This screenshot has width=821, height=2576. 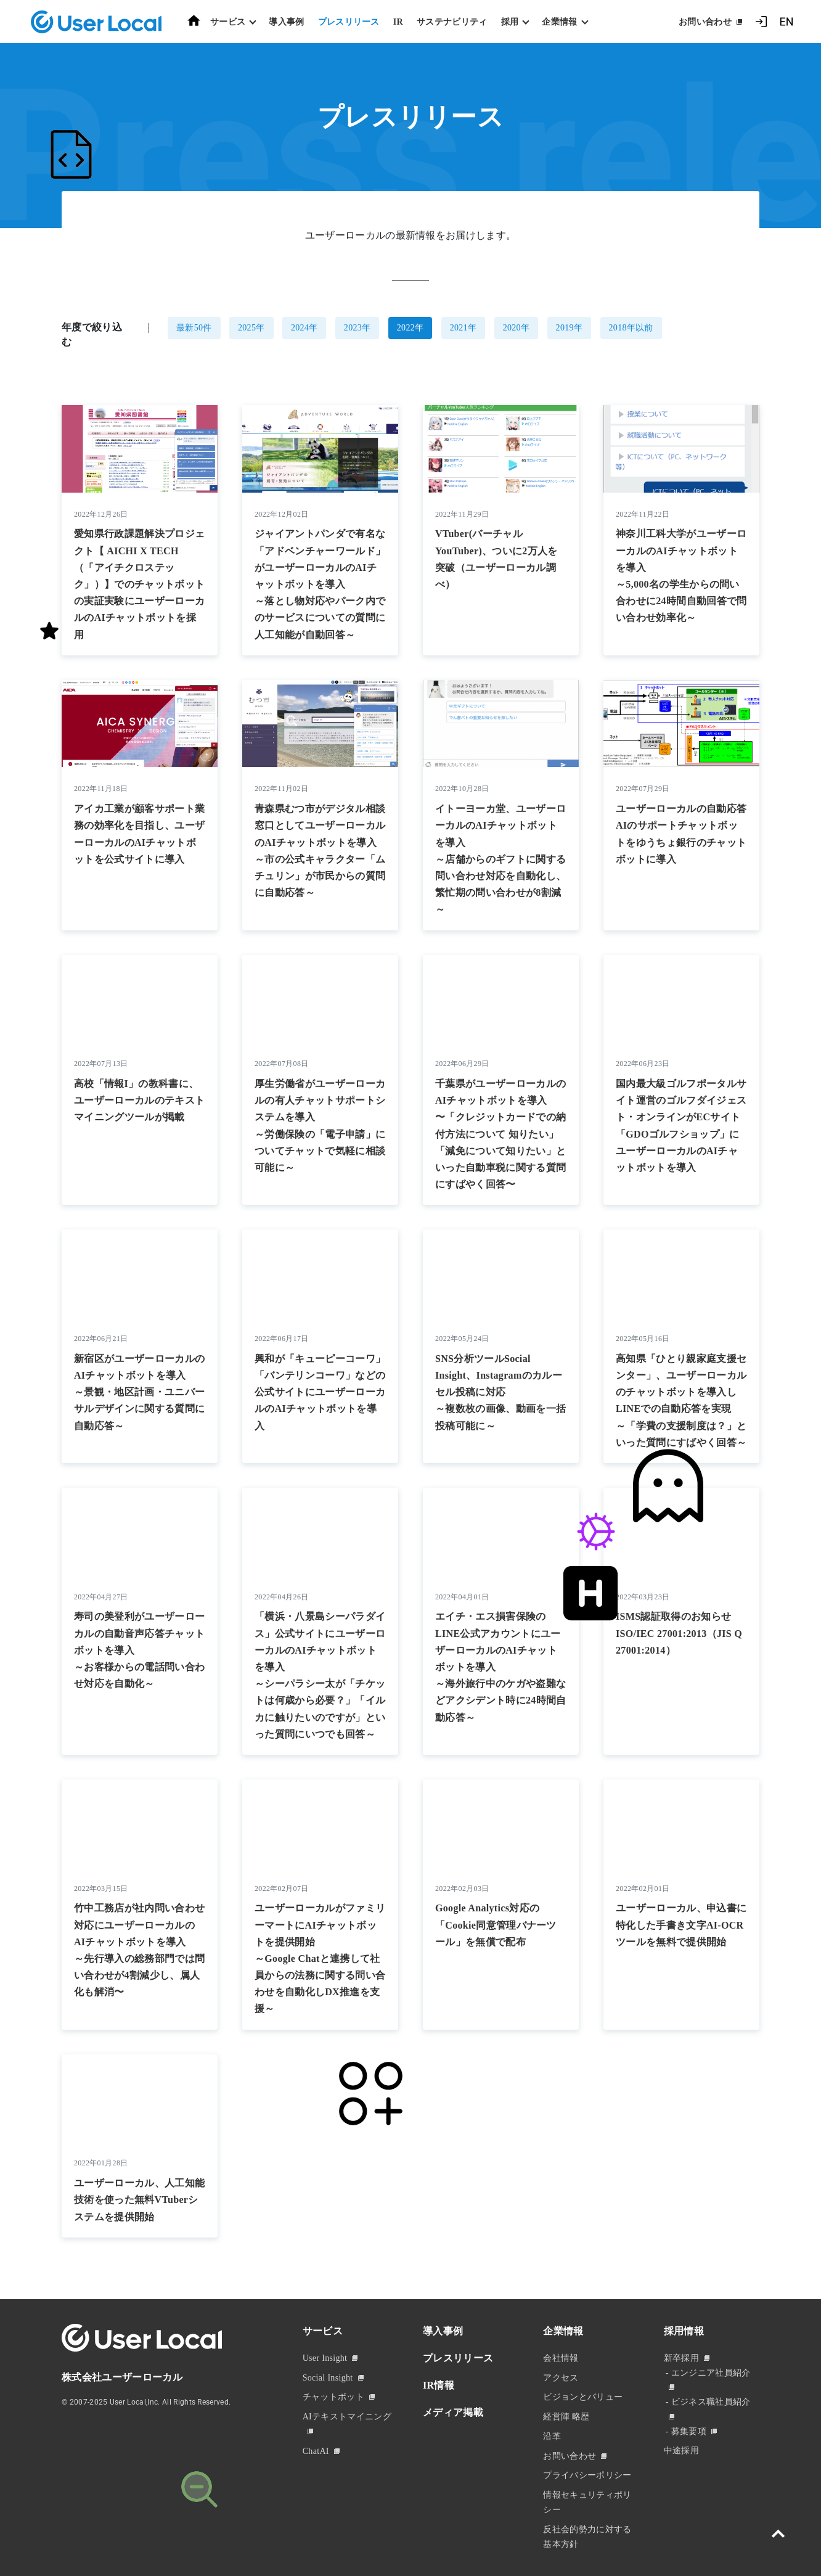 What do you see at coordinates (596, 1532) in the screenshot?
I see `access settings or preferences` at bounding box center [596, 1532].